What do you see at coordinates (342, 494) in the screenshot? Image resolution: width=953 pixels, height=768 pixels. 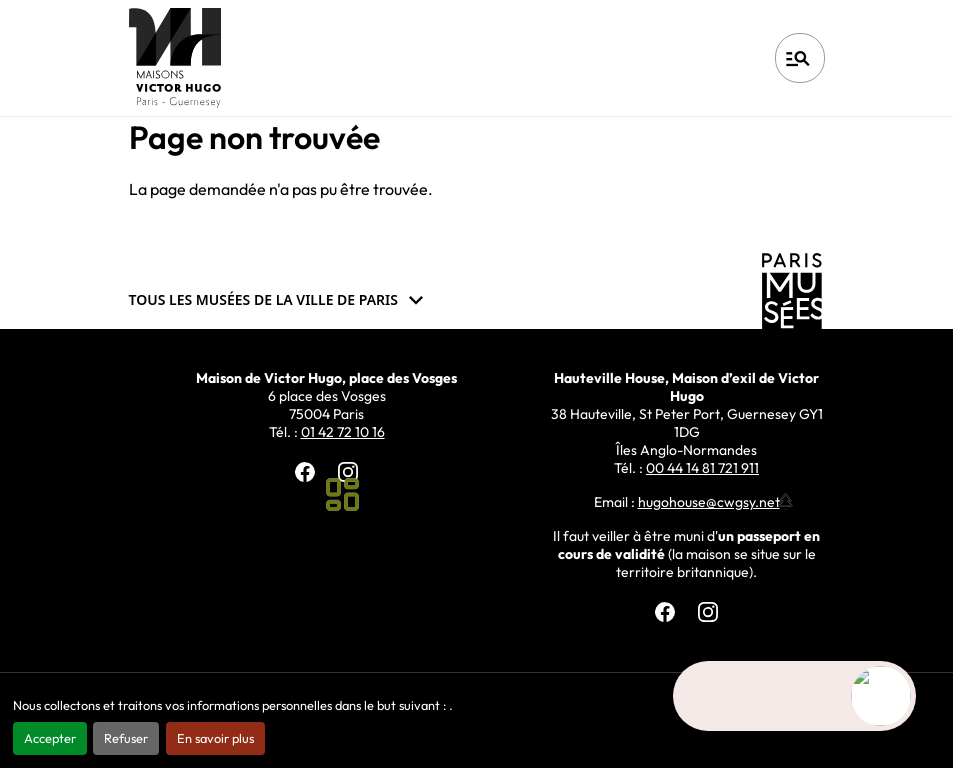 I see `open dashboard view` at bounding box center [342, 494].